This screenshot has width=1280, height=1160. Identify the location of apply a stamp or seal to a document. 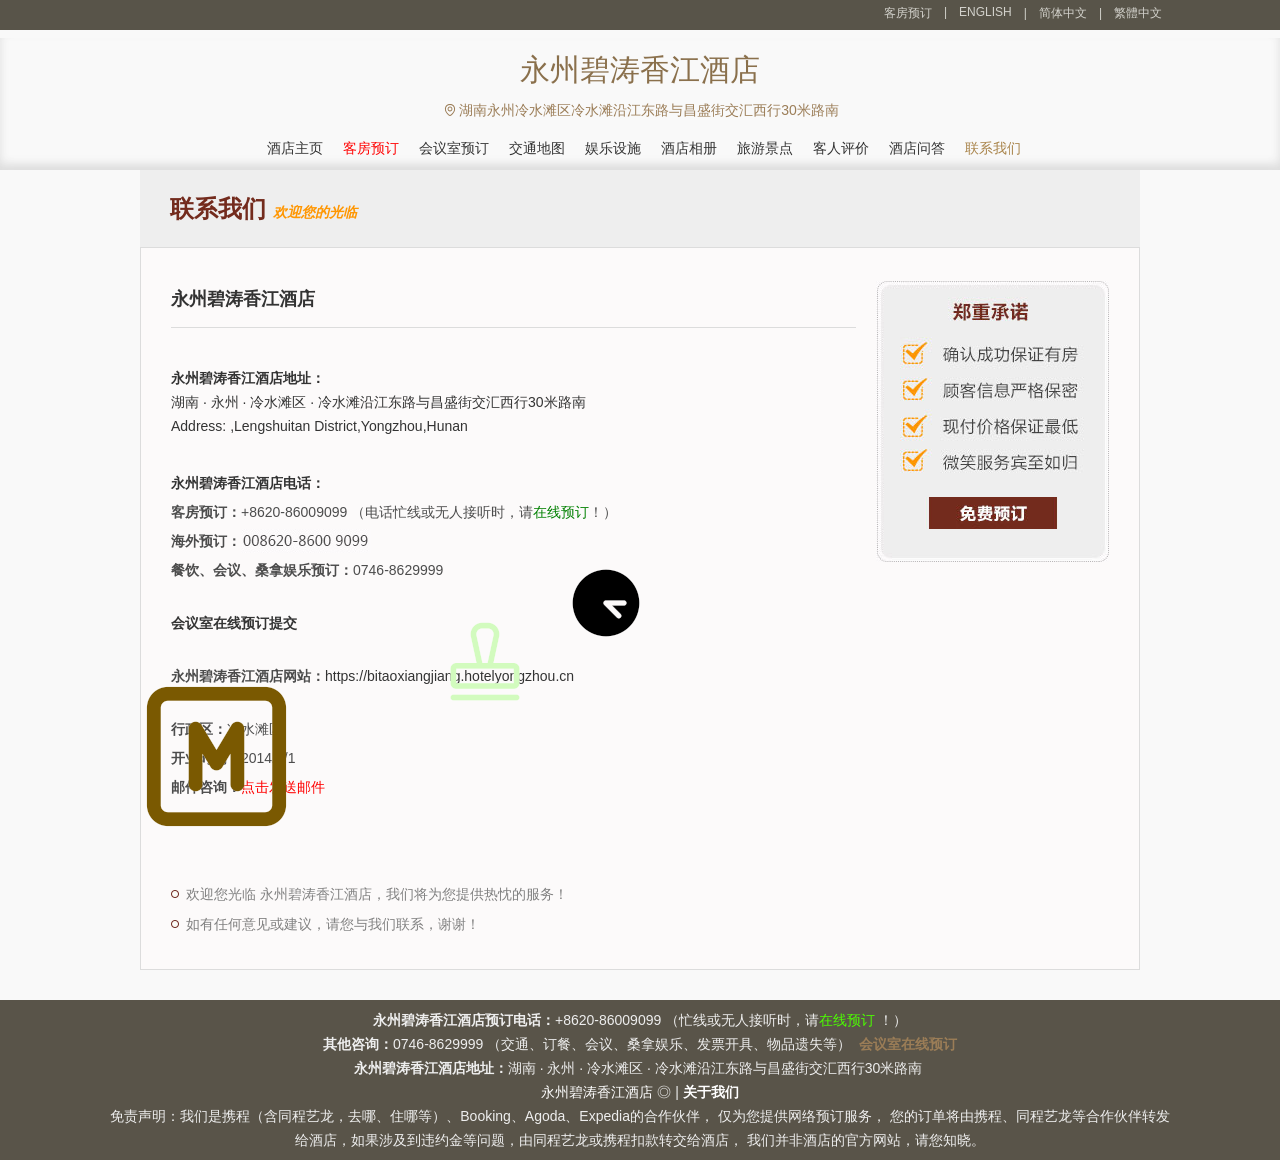
(485, 663).